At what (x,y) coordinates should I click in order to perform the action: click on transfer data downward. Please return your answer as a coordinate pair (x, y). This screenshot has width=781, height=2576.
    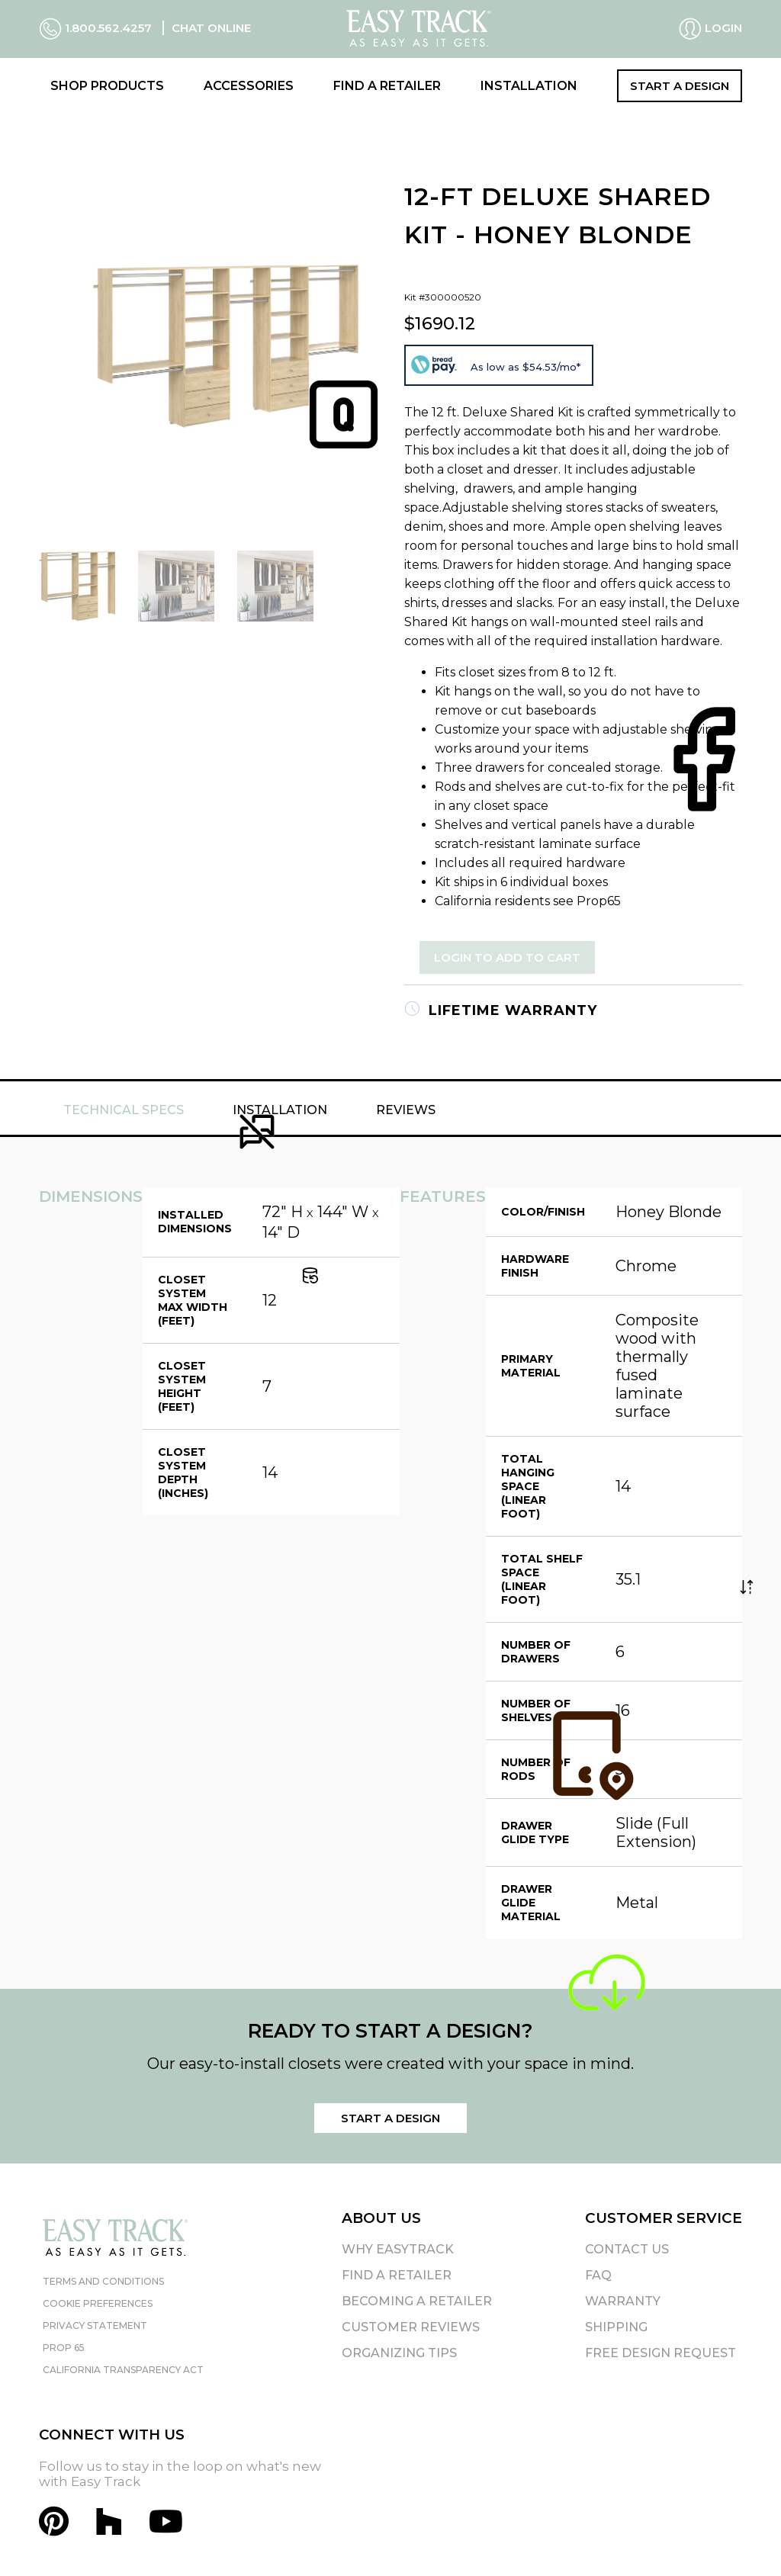
    Looking at the image, I should click on (747, 1587).